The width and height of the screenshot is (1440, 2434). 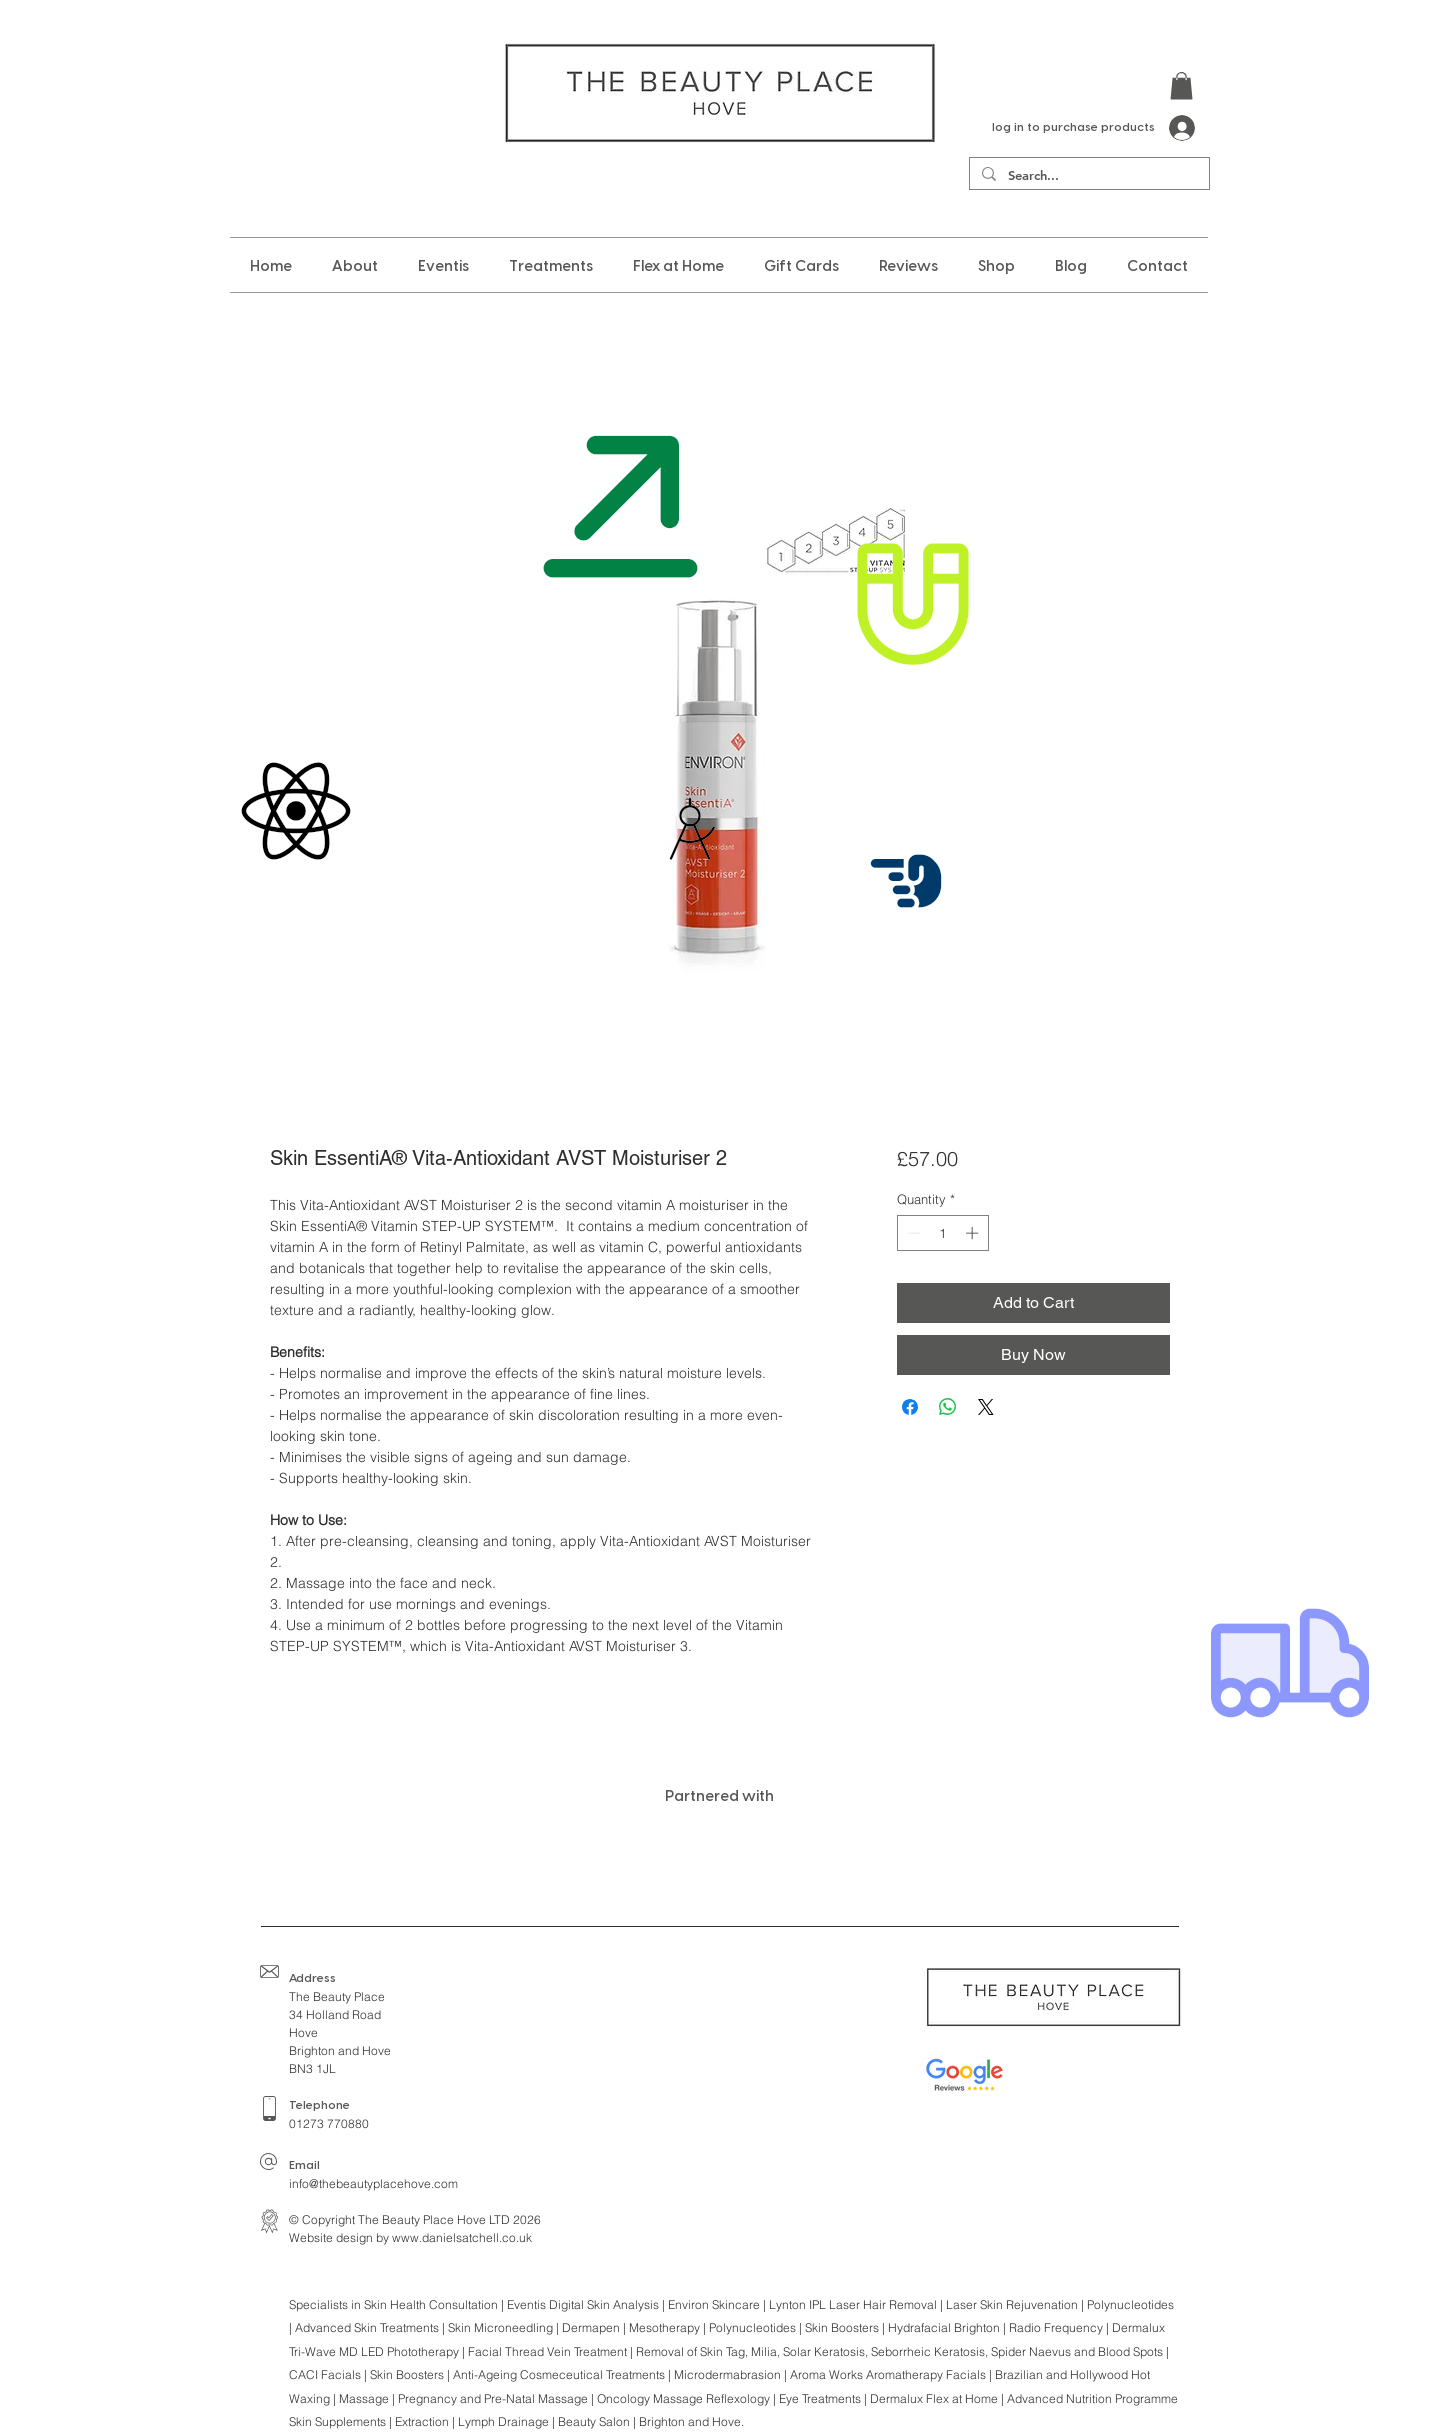 What do you see at coordinates (906, 881) in the screenshot?
I see `go back to the previous screen` at bounding box center [906, 881].